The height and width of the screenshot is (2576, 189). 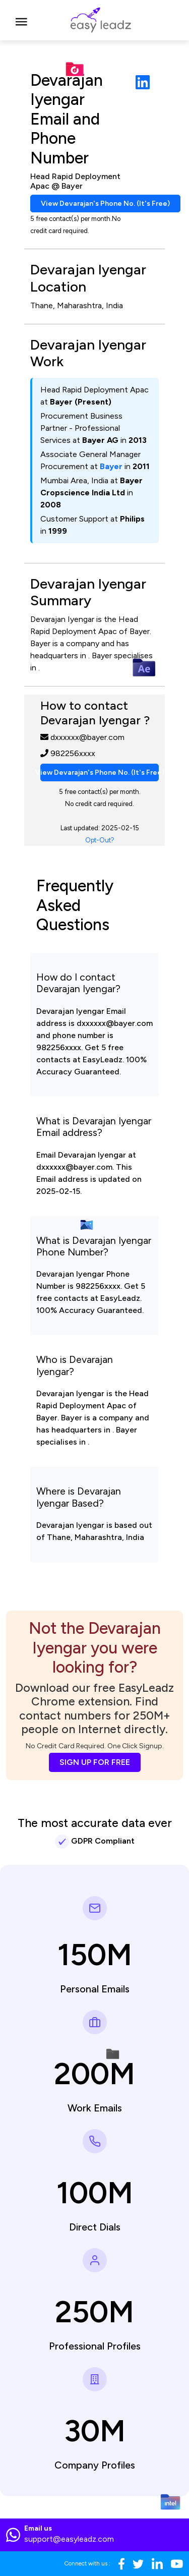 What do you see at coordinates (75, 70) in the screenshot?
I see `open 4K Tokkit video downloads folder` at bounding box center [75, 70].